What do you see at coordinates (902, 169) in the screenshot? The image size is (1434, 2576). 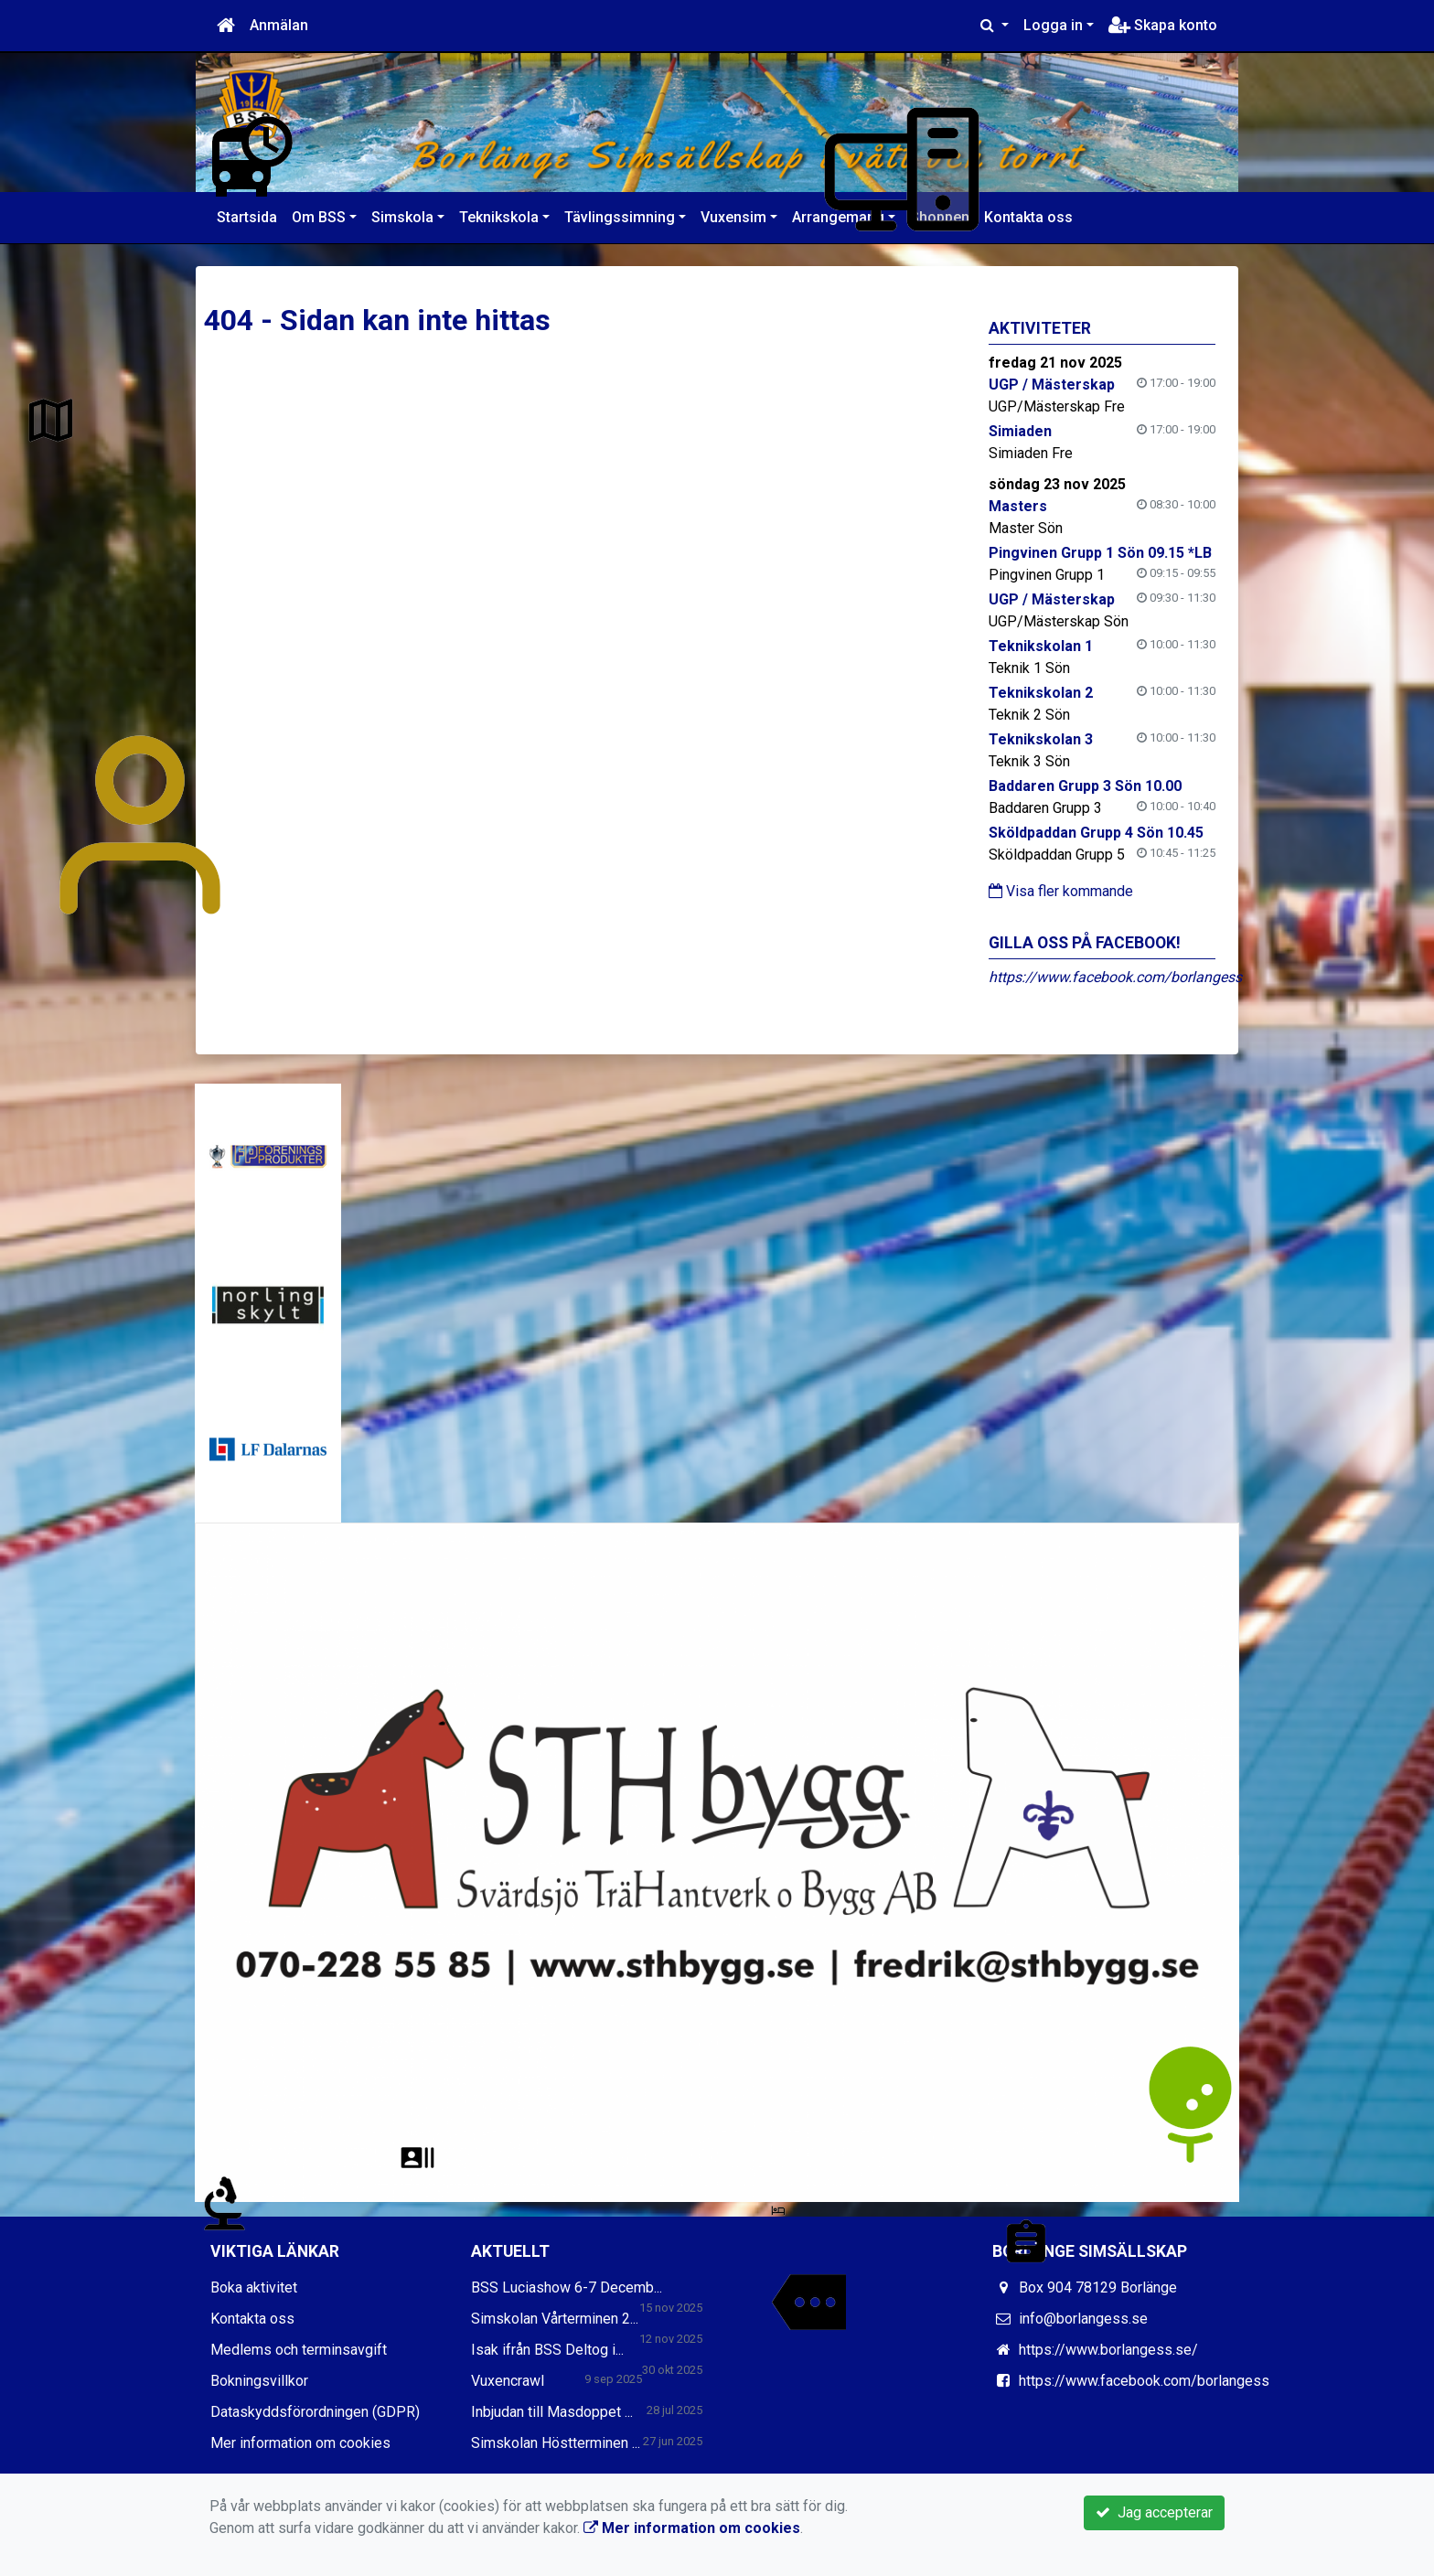 I see `access desktop computer settings` at bounding box center [902, 169].